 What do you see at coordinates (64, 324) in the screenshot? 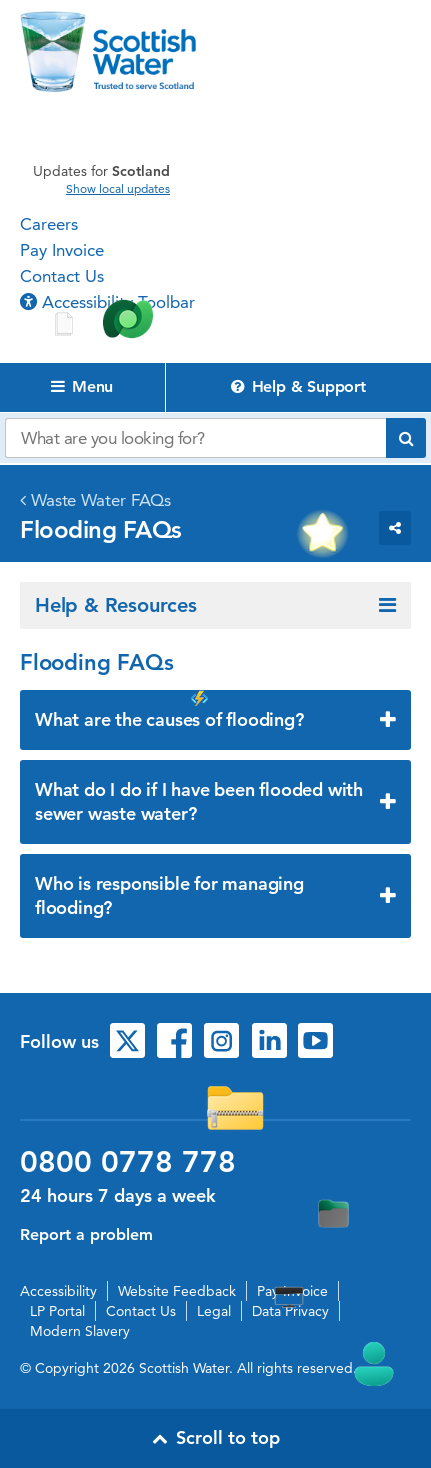
I see `copy file to clipboard` at bounding box center [64, 324].